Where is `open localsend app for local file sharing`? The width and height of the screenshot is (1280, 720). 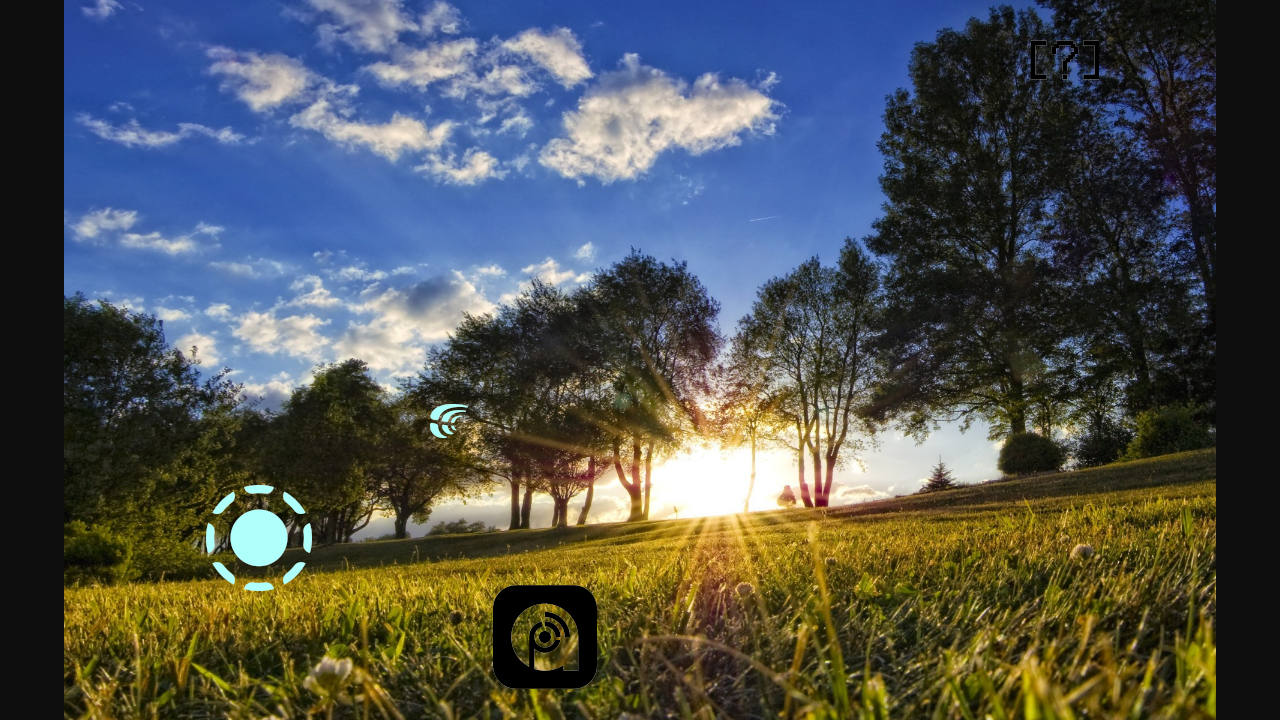
open localsend app for local file sharing is located at coordinates (259, 538).